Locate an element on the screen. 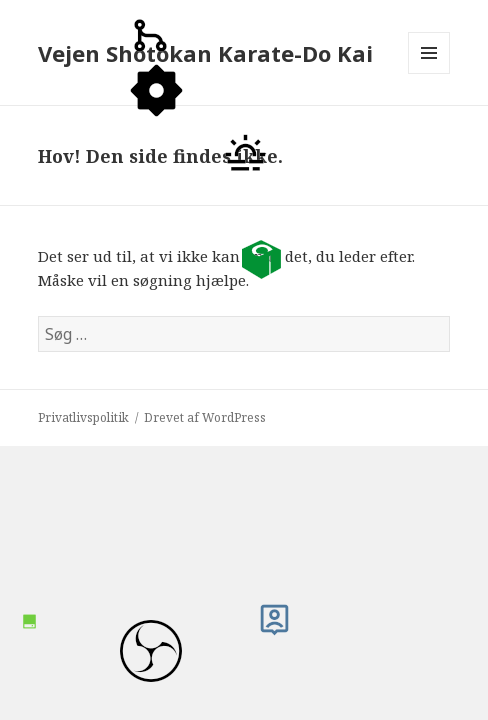 This screenshot has width=488, height=720. merge branches in a git repository is located at coordinates (150, 35).